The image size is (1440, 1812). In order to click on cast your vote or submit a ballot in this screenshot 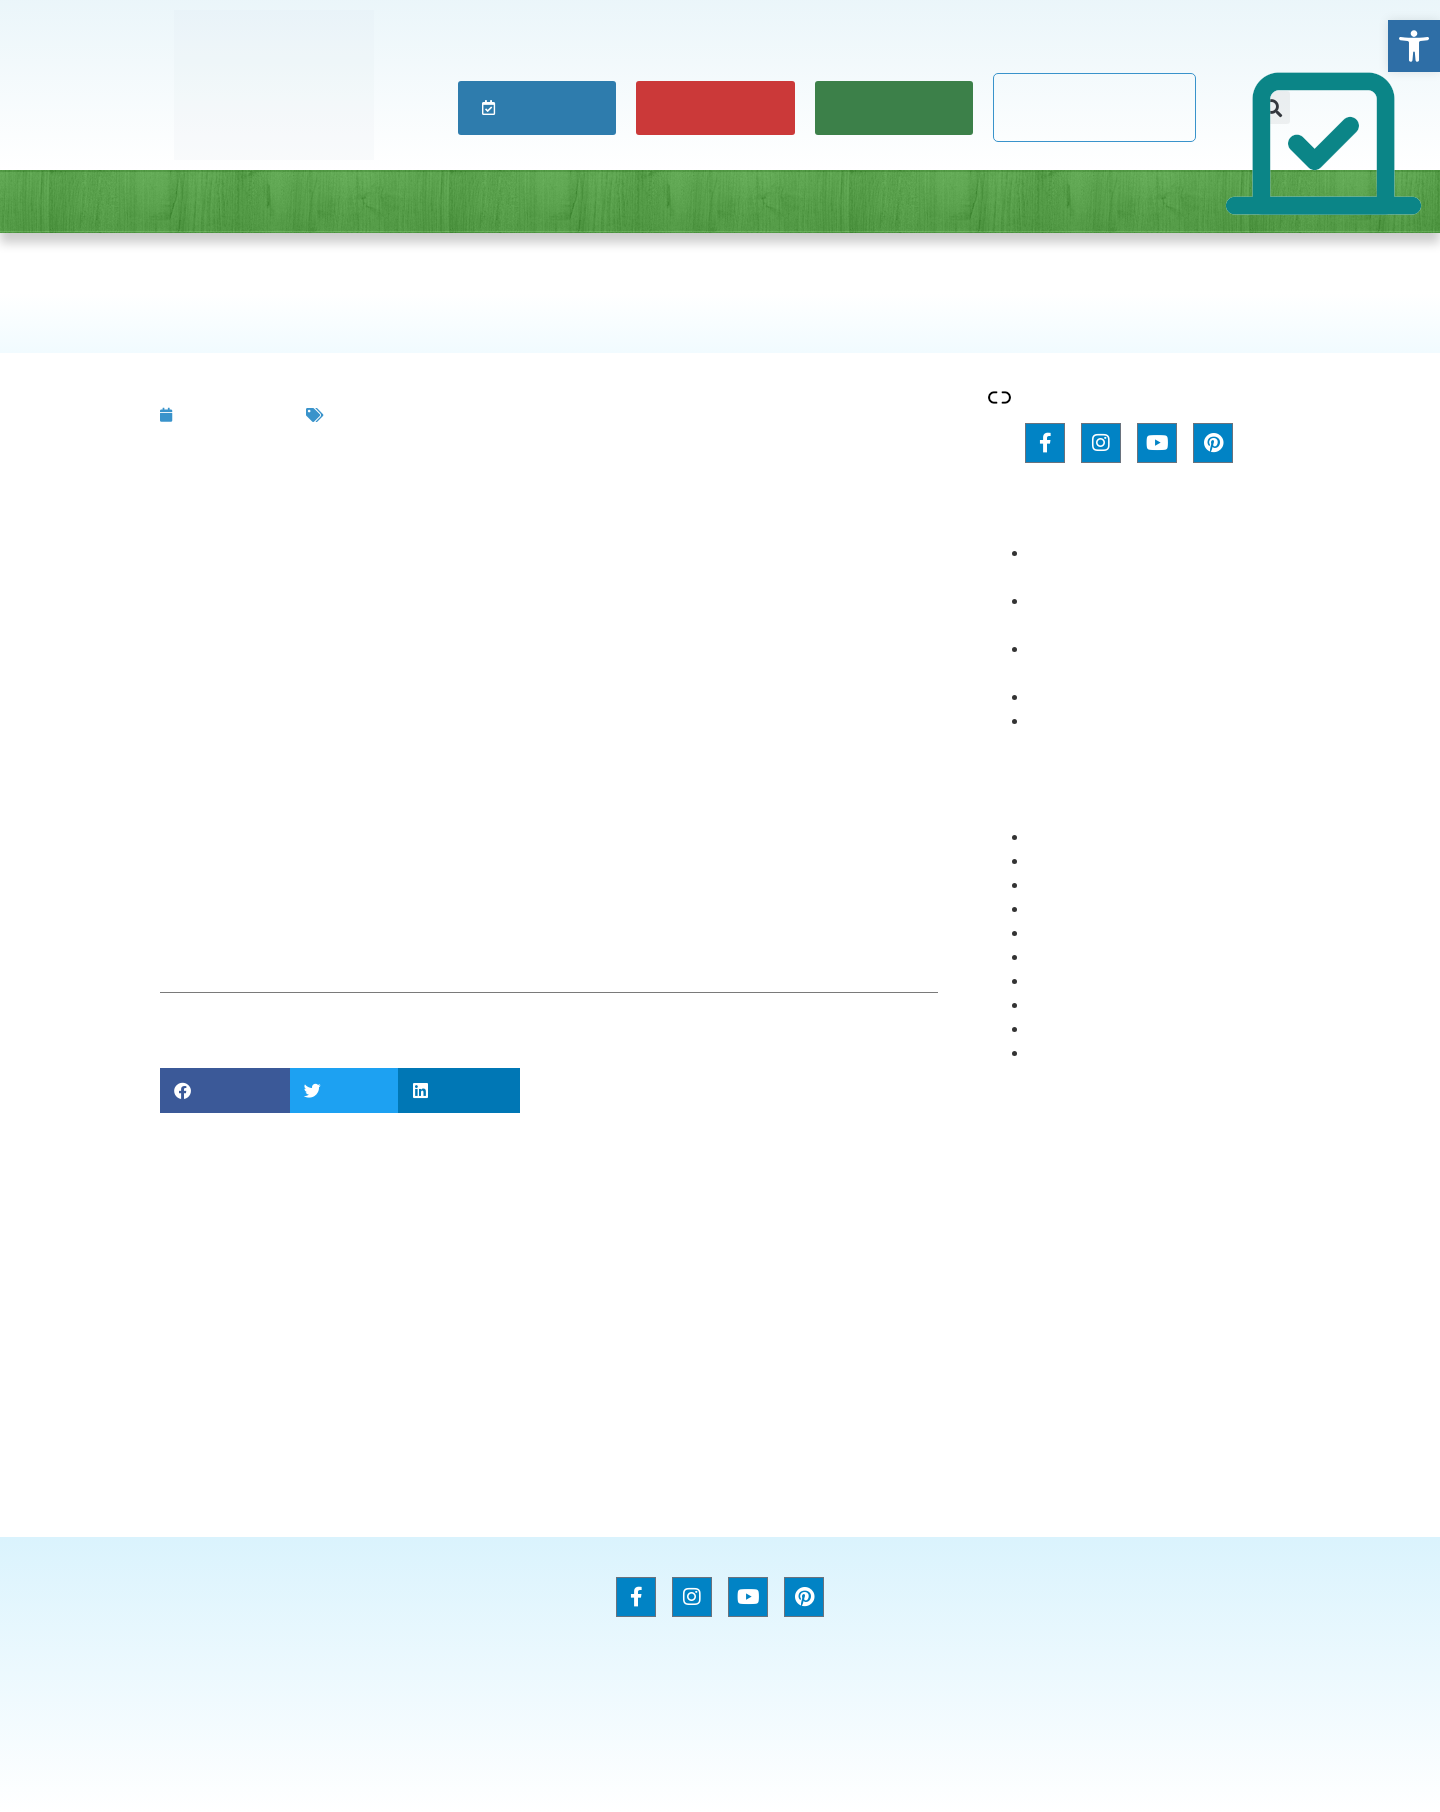, I will do `click(1323, 143)`.